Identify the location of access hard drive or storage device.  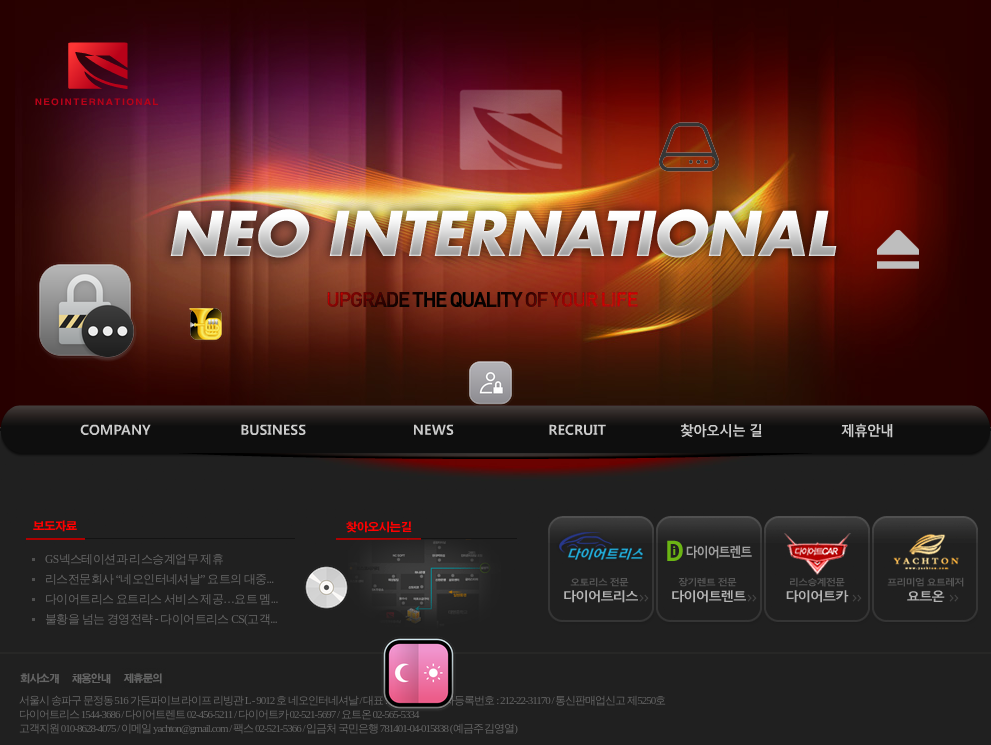
(689, 145).